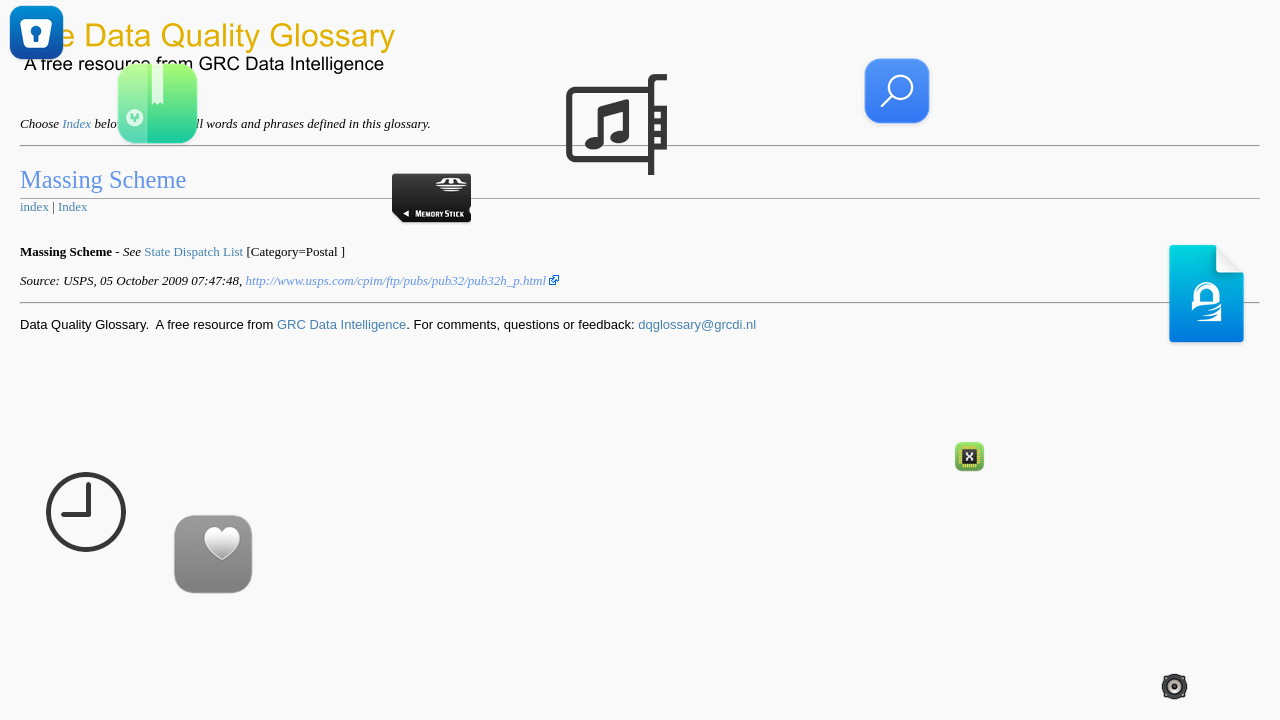 The image size is (1280, 720). I want to click on a PGP-encrypted file, so click(1206, 293).